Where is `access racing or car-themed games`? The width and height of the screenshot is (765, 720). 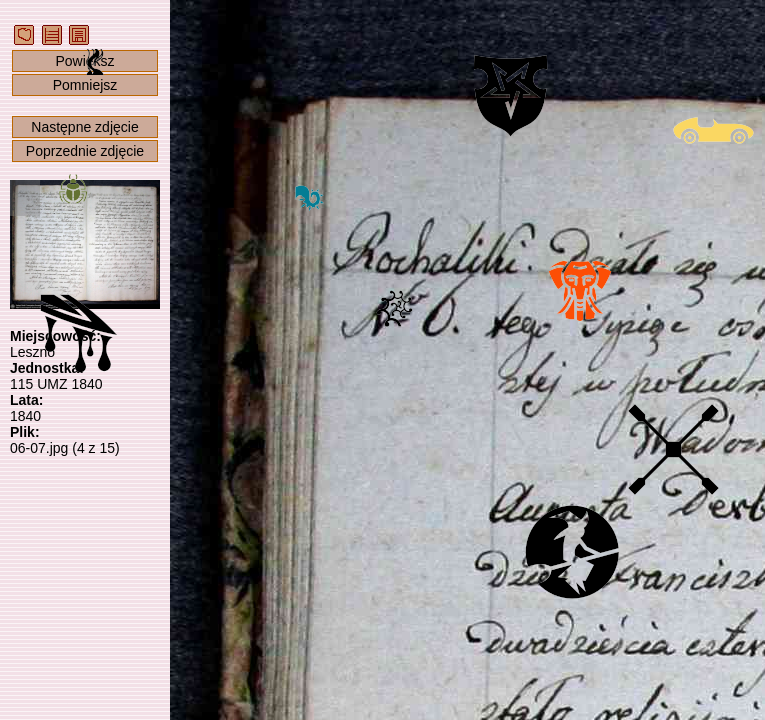 access racing or car-themed games is located at coordinates (713, 130).